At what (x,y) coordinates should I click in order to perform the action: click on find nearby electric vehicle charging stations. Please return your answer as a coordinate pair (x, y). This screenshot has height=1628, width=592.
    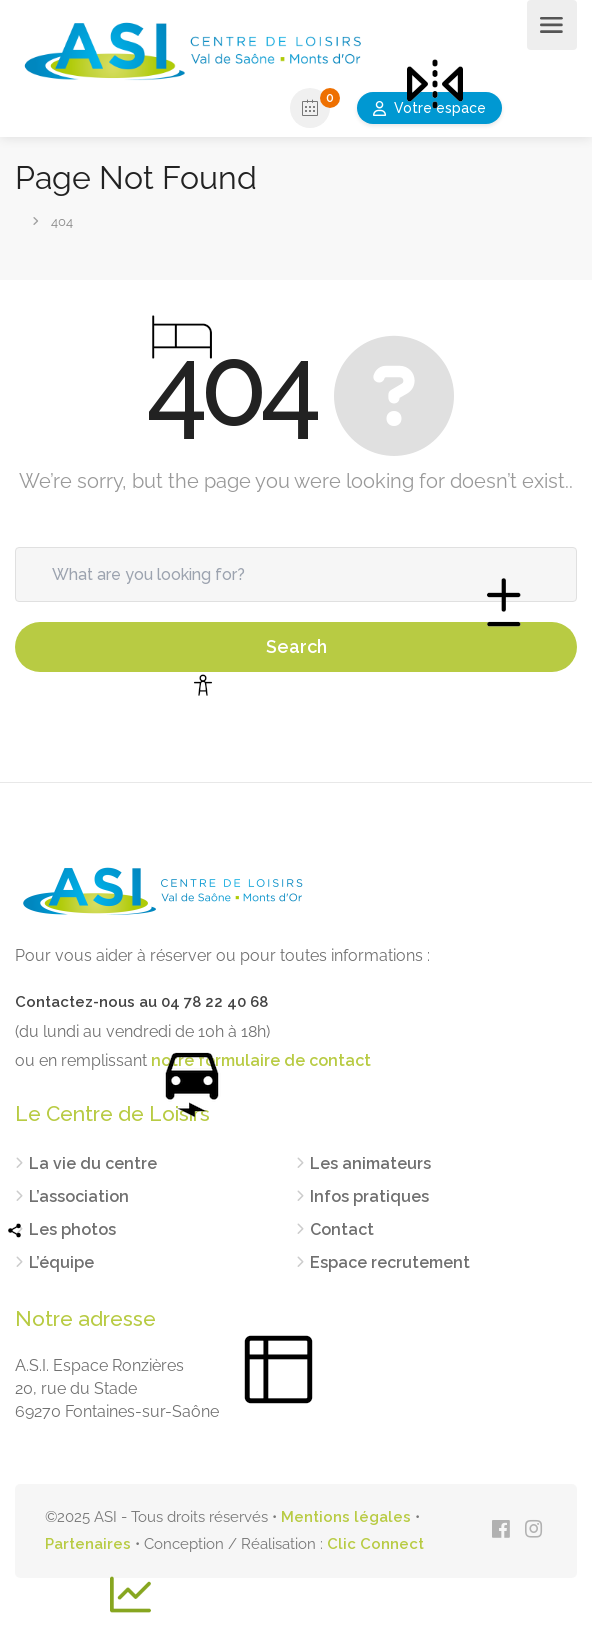
    Looking at the image, I should click on (192, 1085).